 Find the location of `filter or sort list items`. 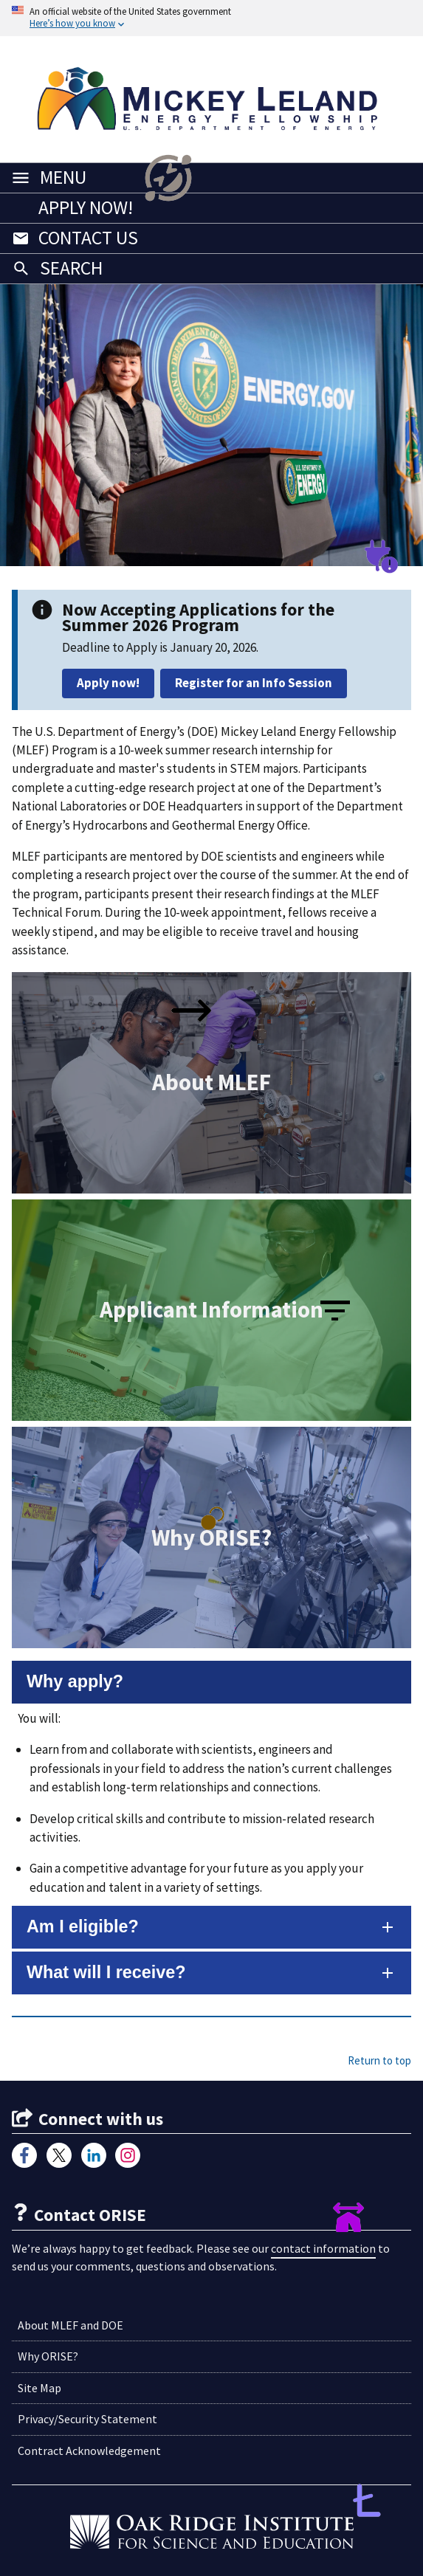

filter or sort list items is located at coordinates (335, 1311).